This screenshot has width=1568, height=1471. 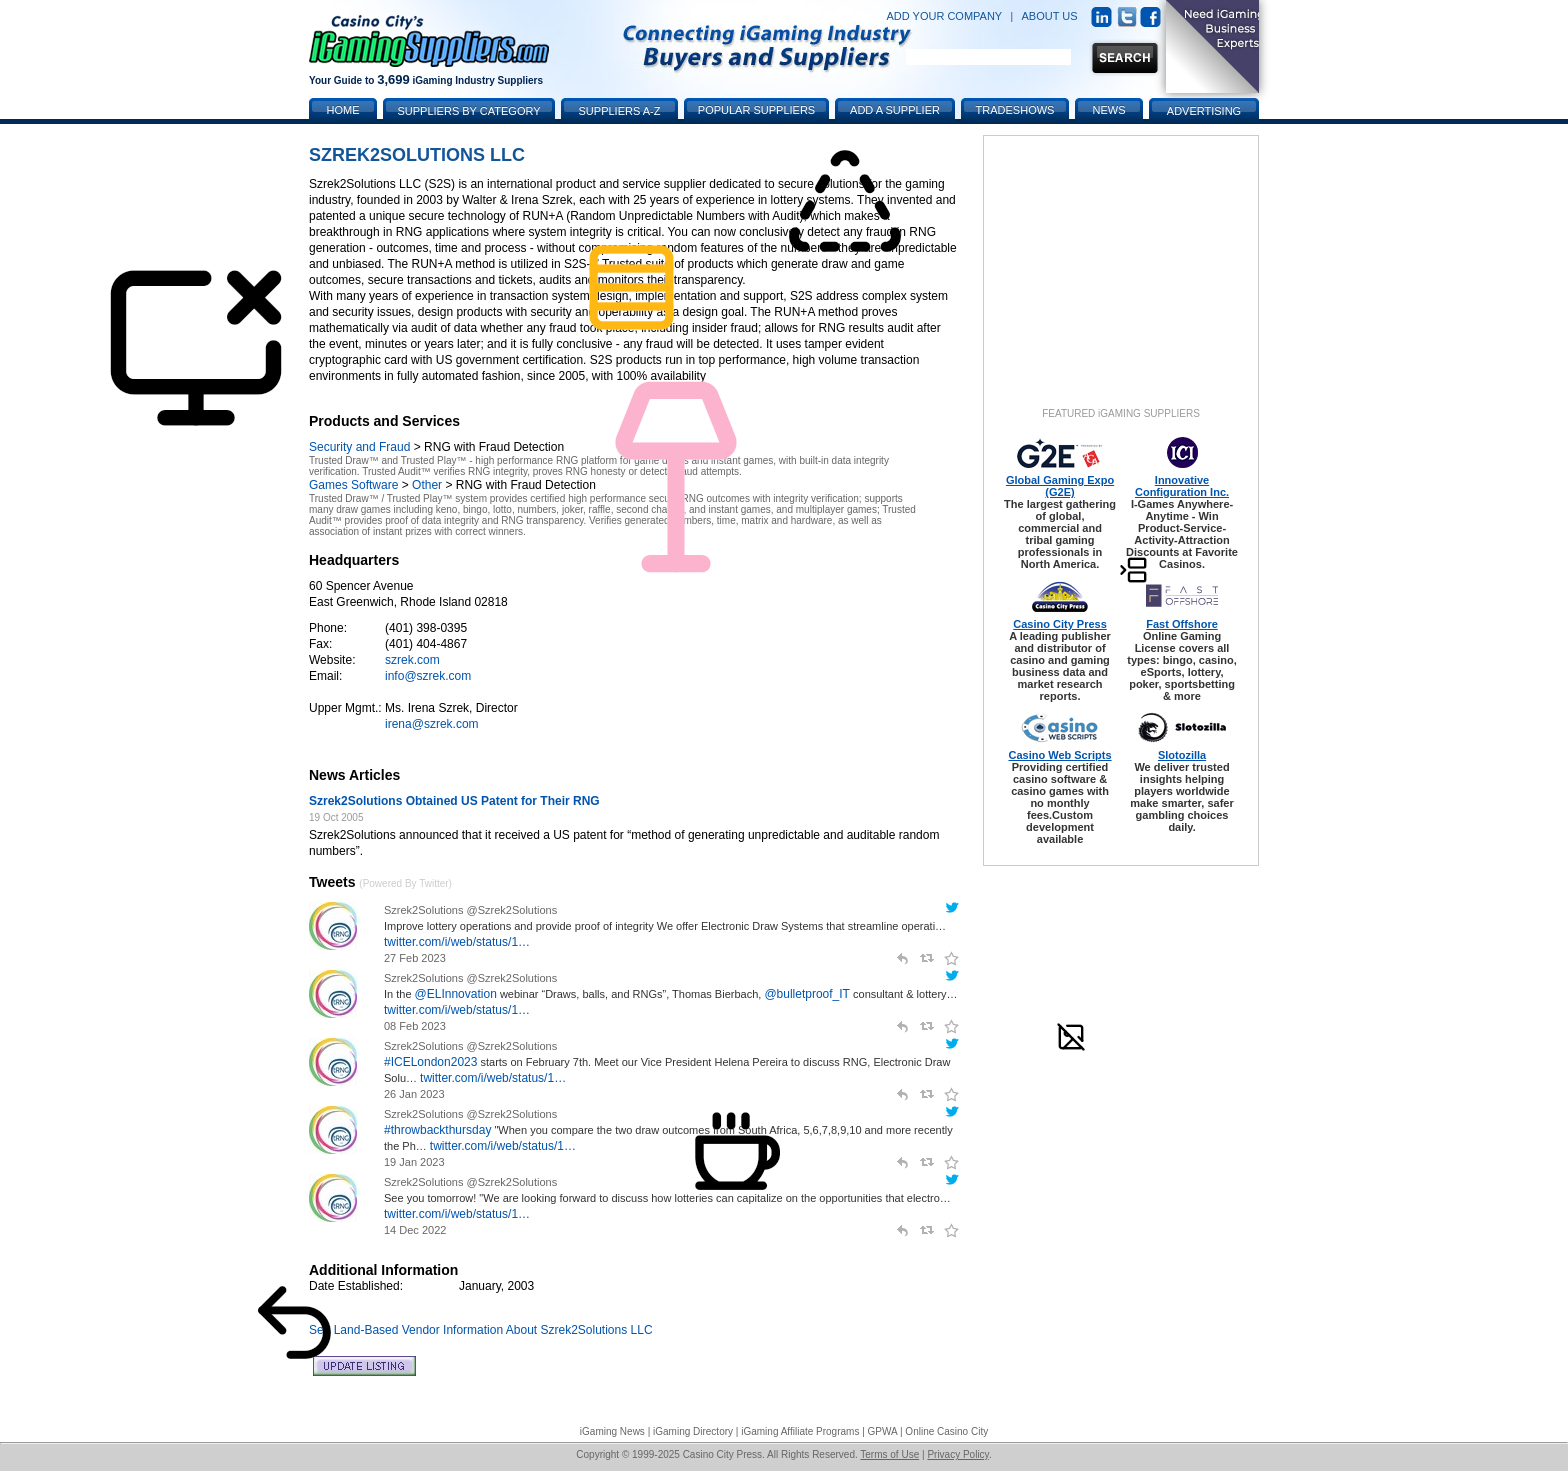 I want to click on toggle floor lamp on or off, so click(x=676, y=477).